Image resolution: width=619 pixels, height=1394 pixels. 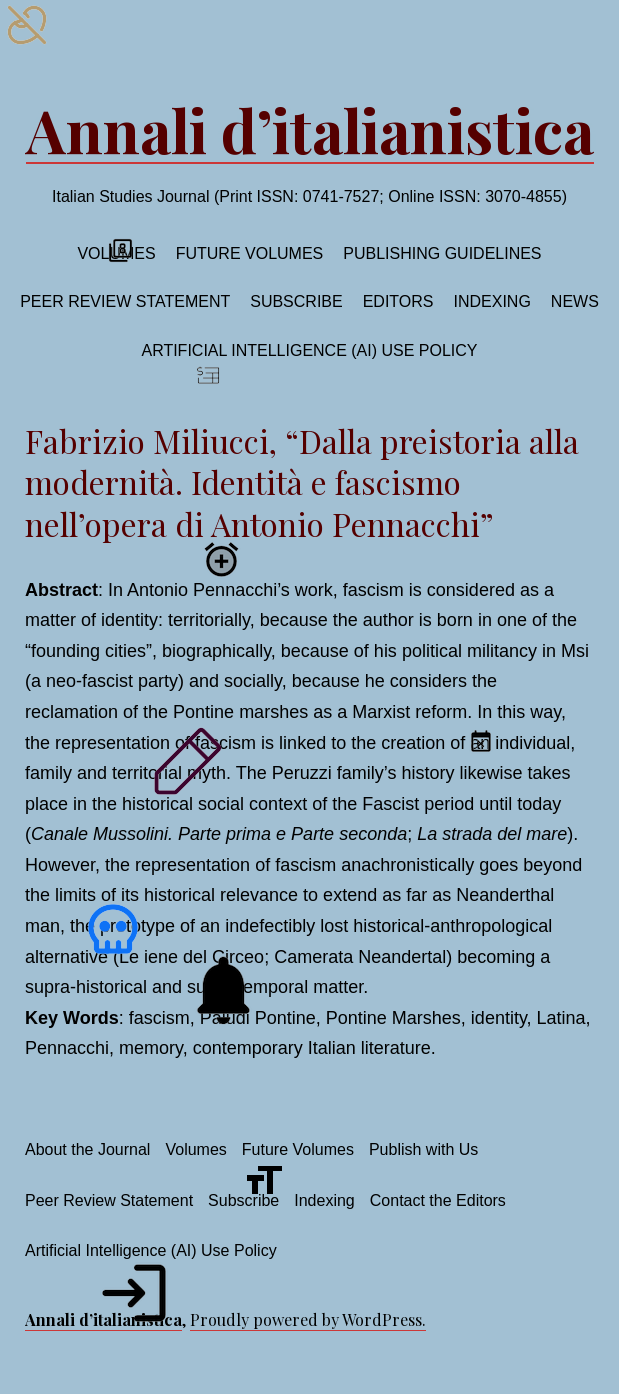 I want to click on adjust text size settings, so click(x=263, y=1180).